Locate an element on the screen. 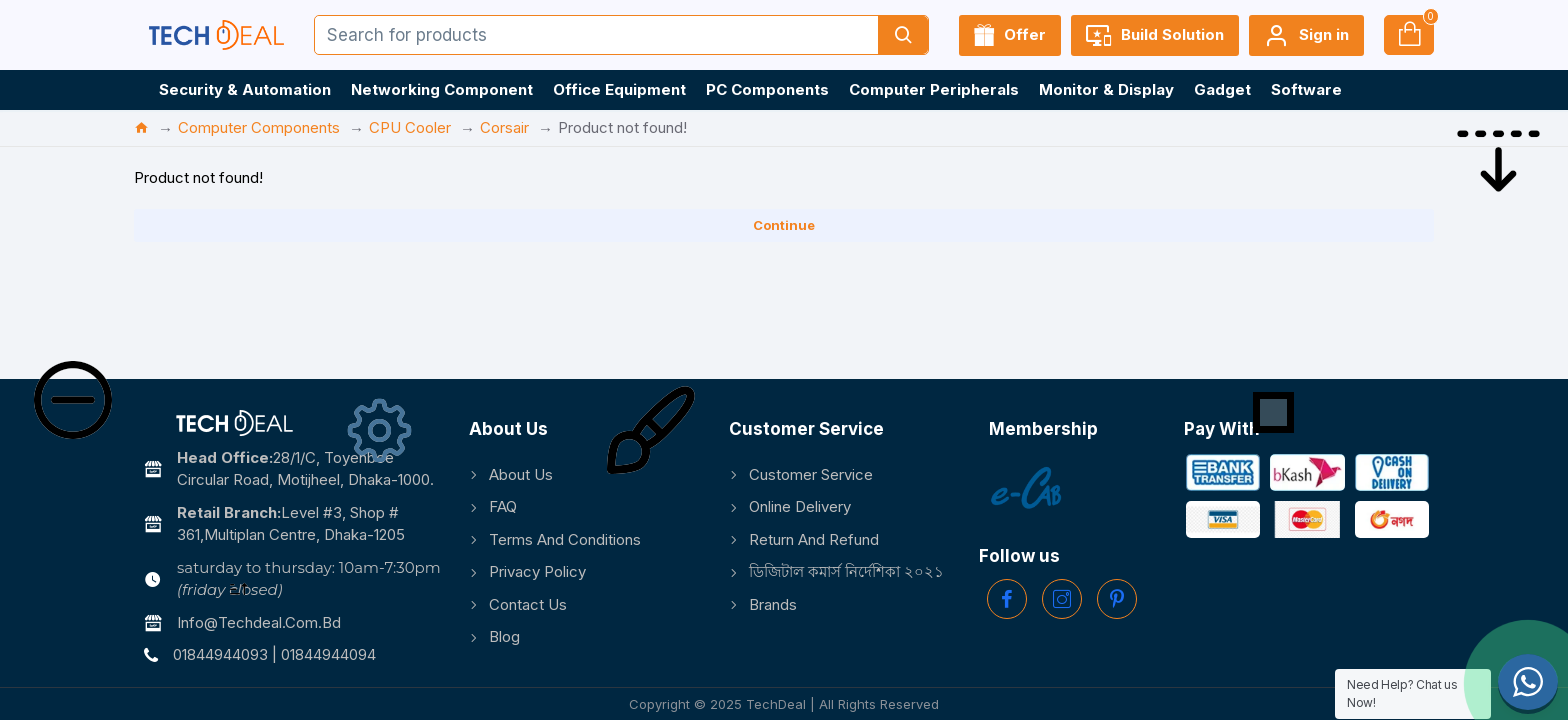  customize appearance or theme settings is located at coordinates (651, 429).